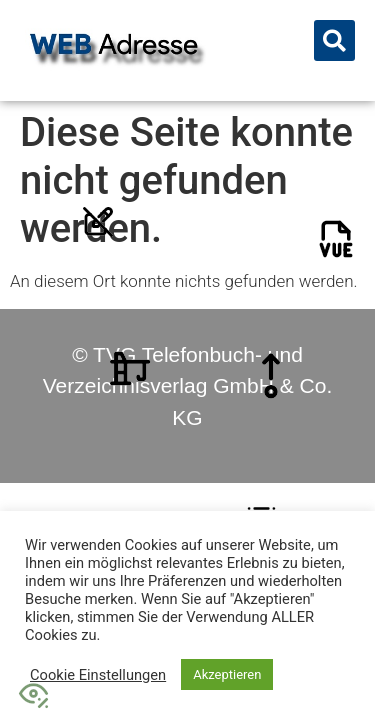 This screenshot has height=720, width=375. What do you see at coordinates (271, 376) in the screenshot?
I see `move item up in a list or sequence` at bounding box center [271, 376].